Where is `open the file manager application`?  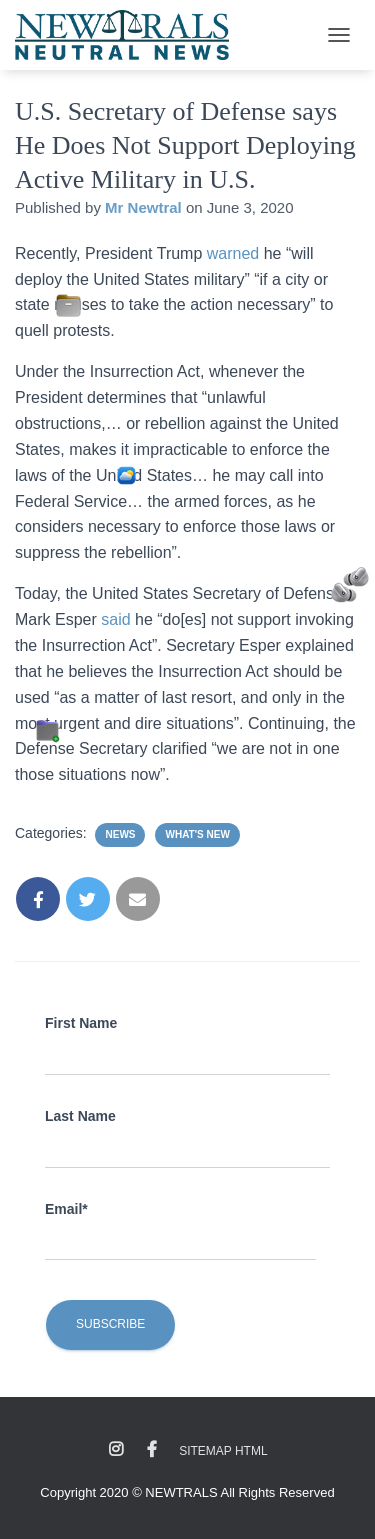
open the file manager application is located at coordinates (68, 305).